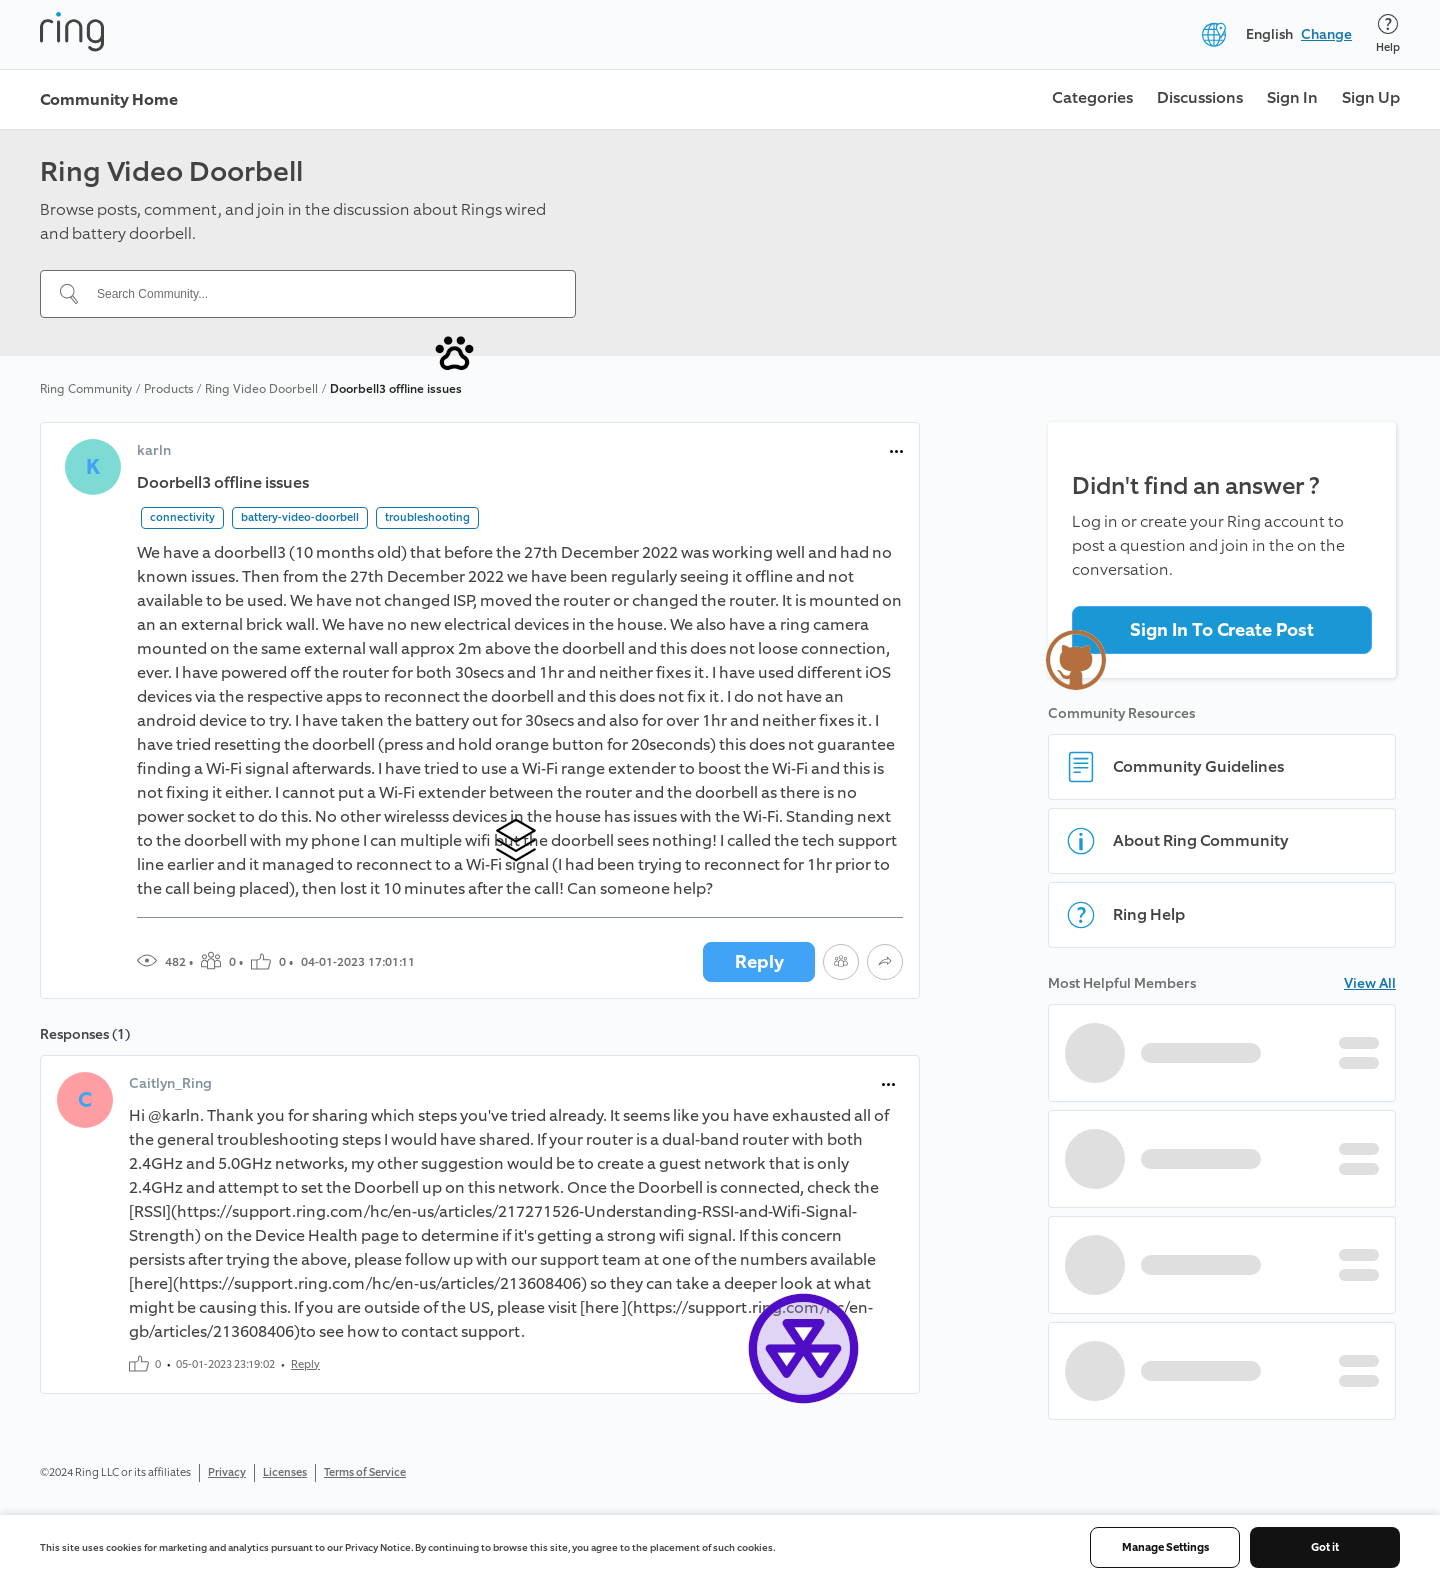  What do you see at coordinates (803, 1348) in the screenshot?
I see `fallout shelter location indicator` at bounding box center [803, 1348].